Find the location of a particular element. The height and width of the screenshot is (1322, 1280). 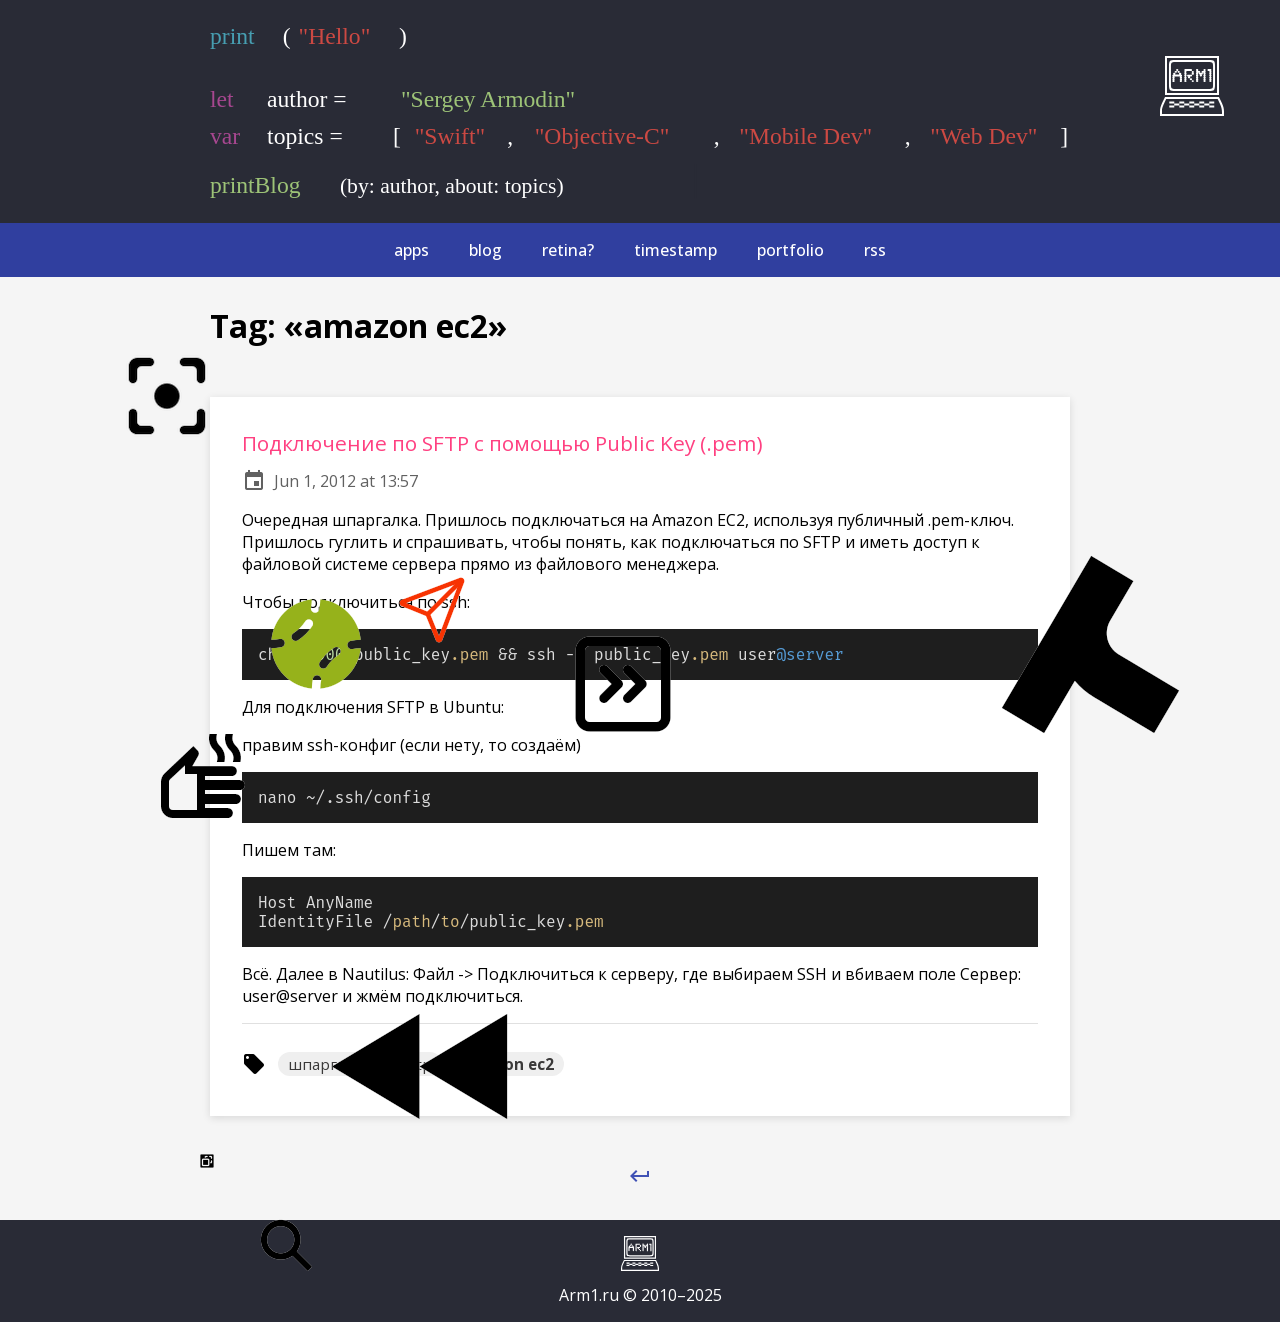

indicates hand dryer available is located at coordinates (205, 774).